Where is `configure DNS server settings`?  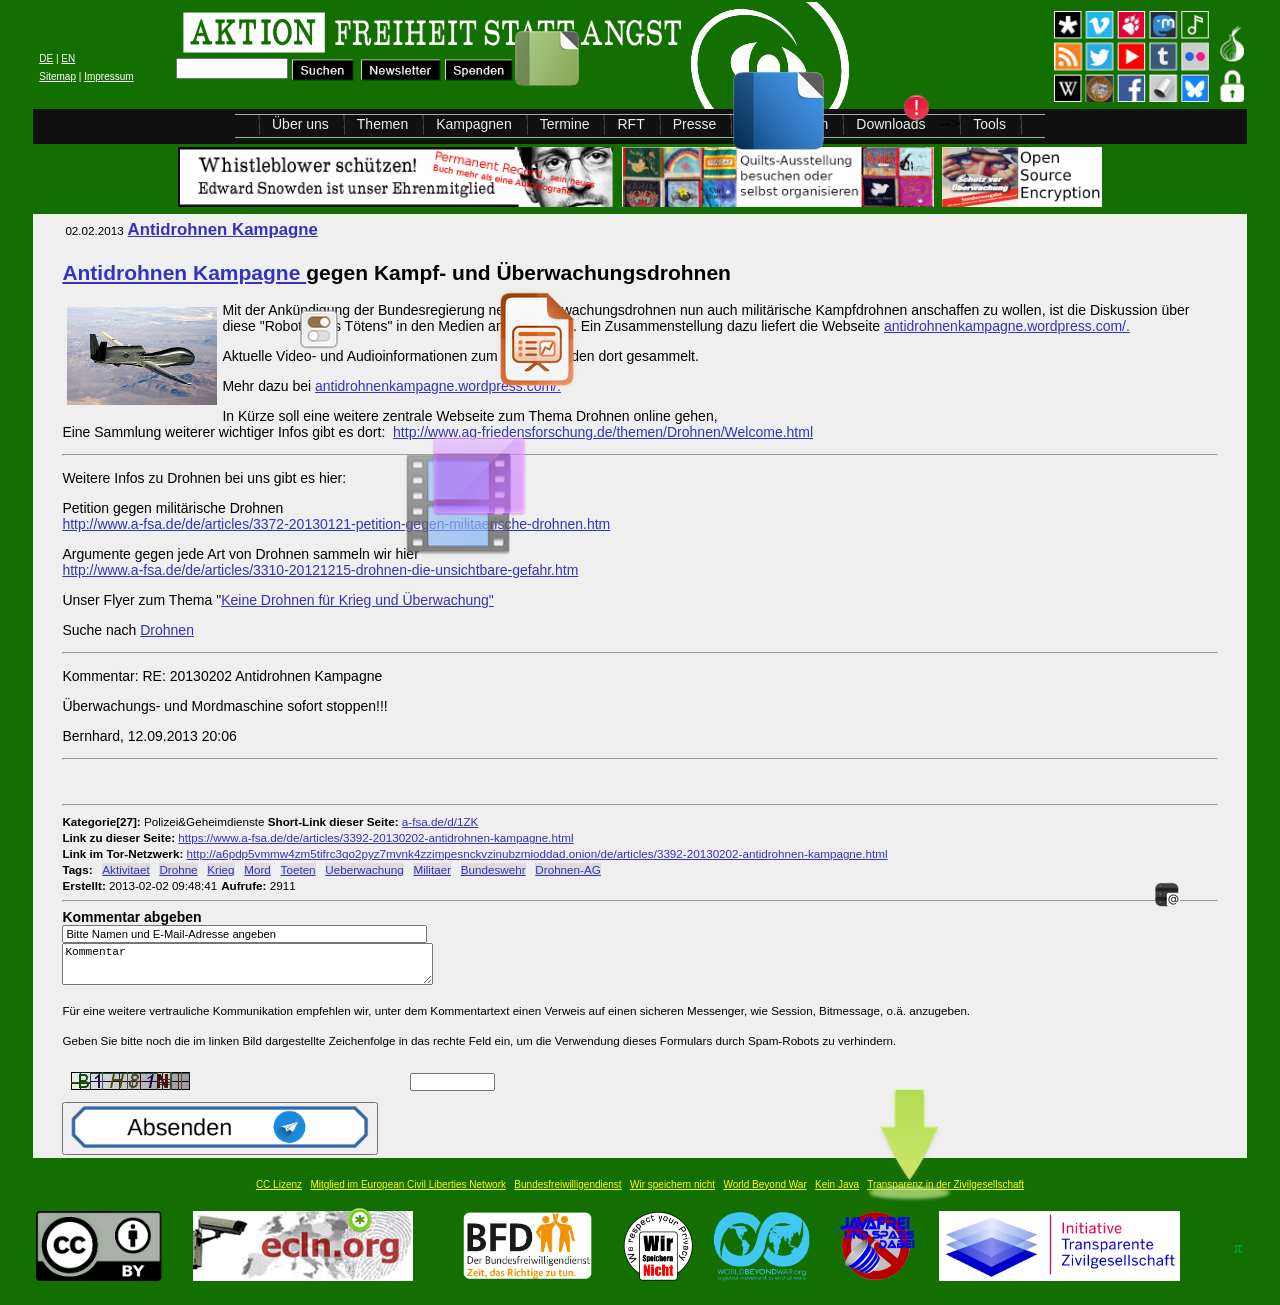
configure DNS server settings is located at coordinates (1167, 895).